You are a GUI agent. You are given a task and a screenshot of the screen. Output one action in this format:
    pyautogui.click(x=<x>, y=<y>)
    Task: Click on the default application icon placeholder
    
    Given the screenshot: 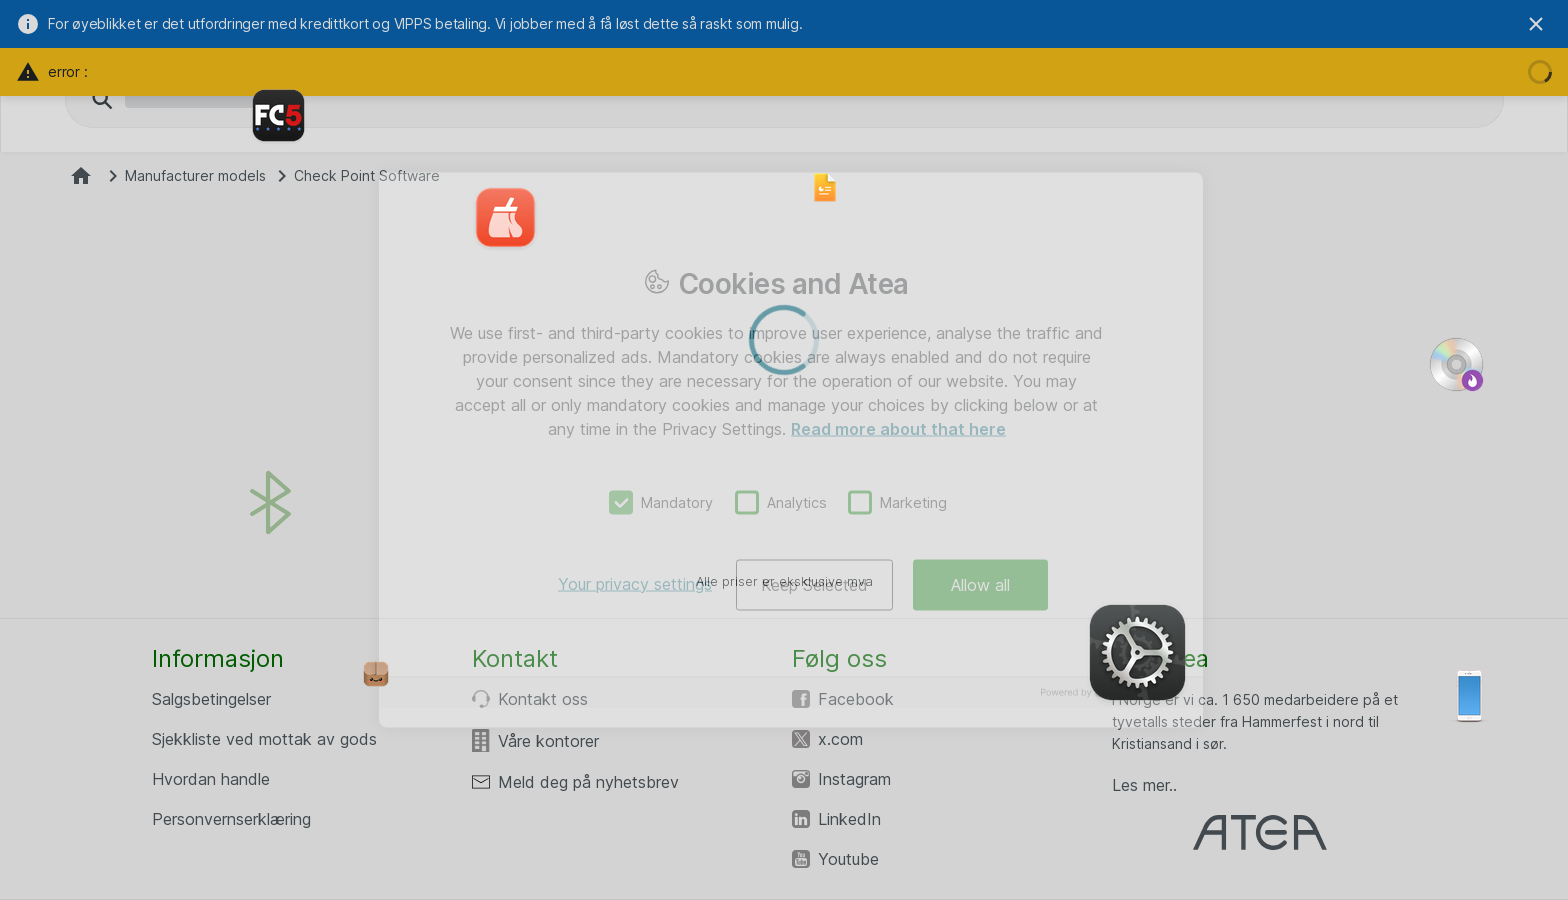 What is the action you would take?
    pyautogui.click(x=1137, y=652)
    